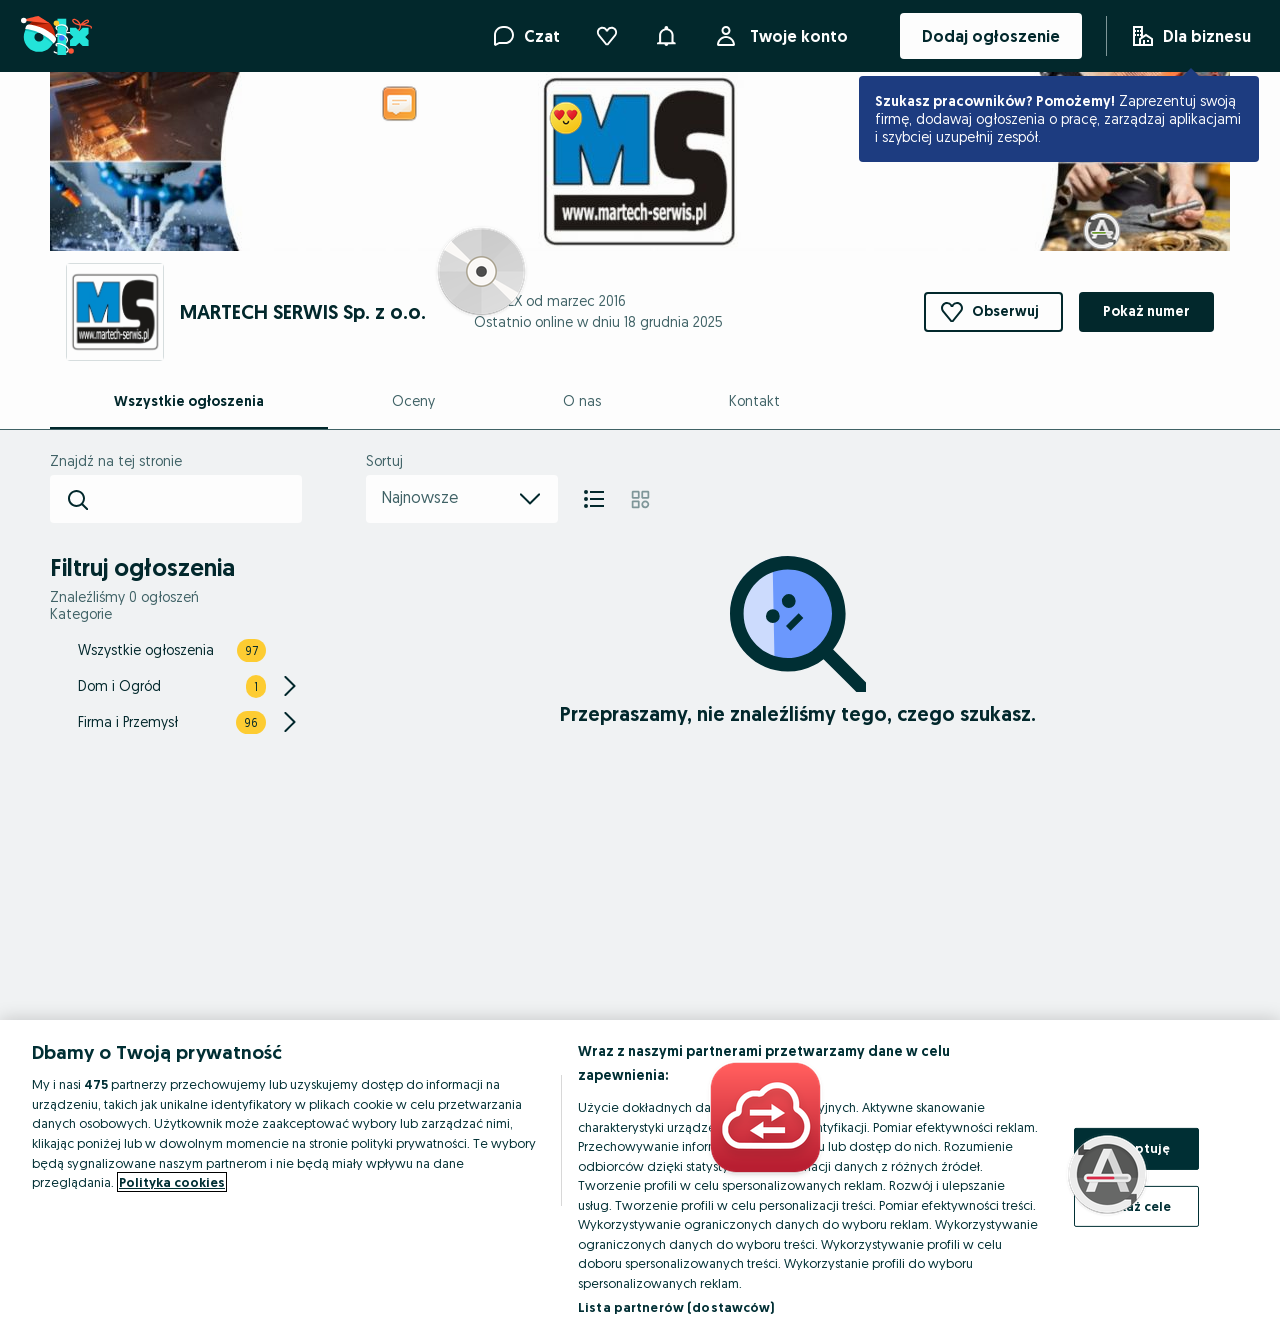 The height and width of the screenshot is (1338, 1280). I want to click on access CD/DVD drive or optical media, so click(481, 271).